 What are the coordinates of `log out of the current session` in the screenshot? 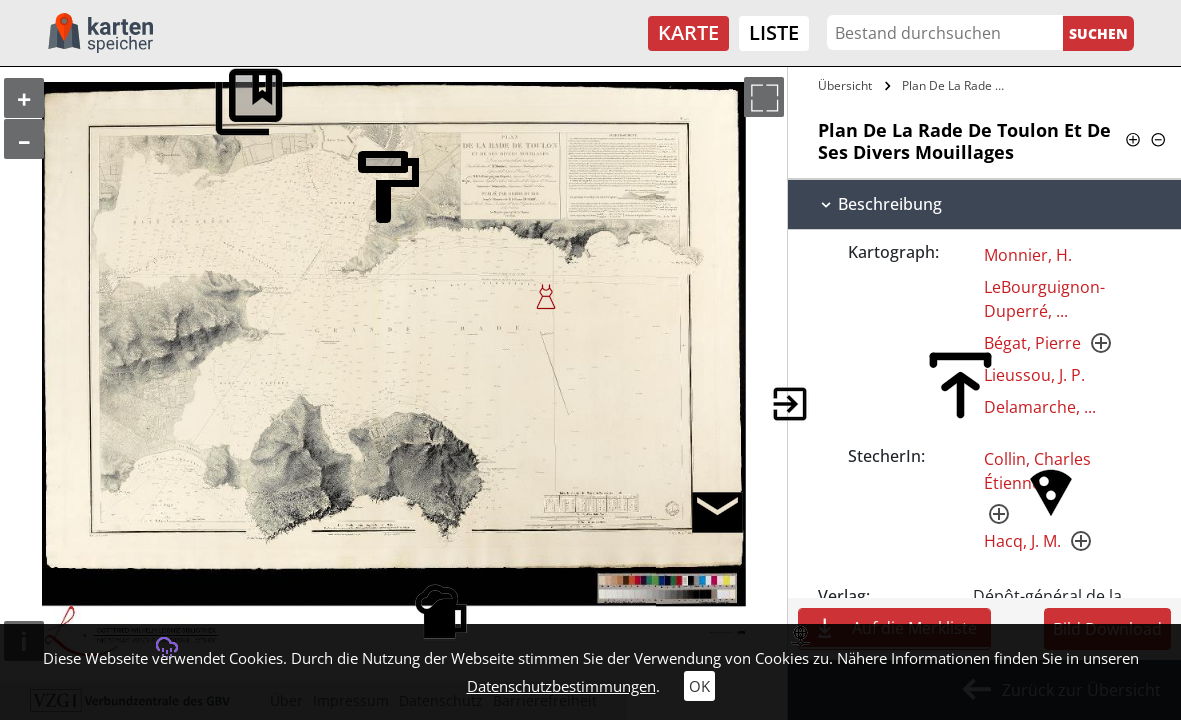 It's located at (790, 404).